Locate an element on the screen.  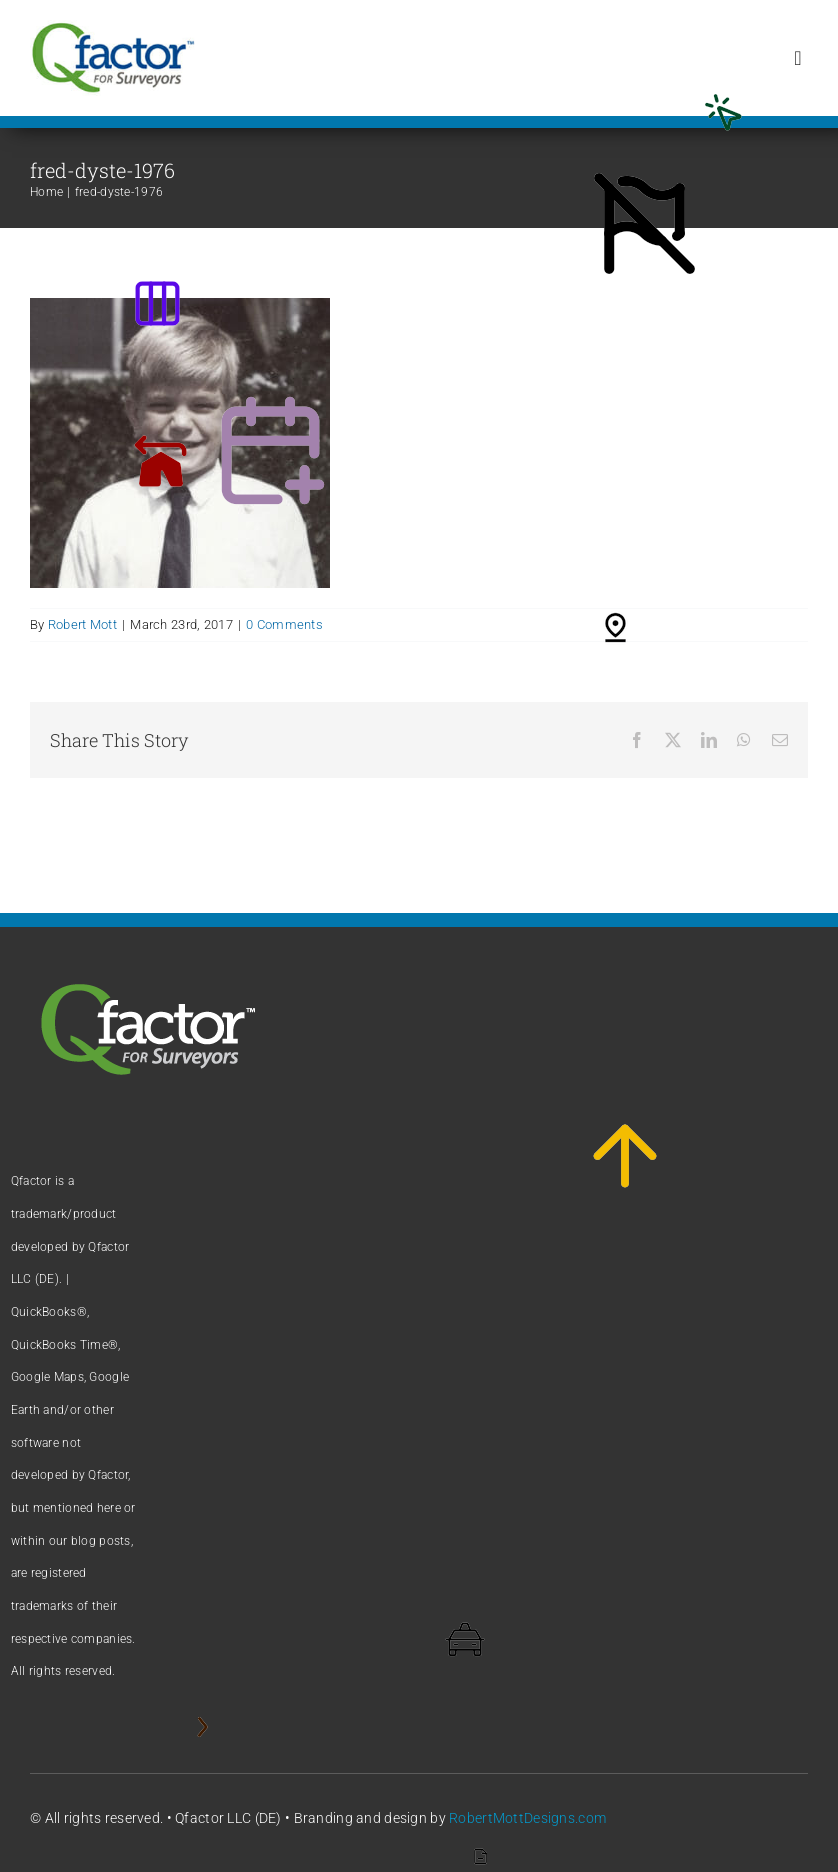
navigate to the next item or screen is located at coordinates (202, 1727).